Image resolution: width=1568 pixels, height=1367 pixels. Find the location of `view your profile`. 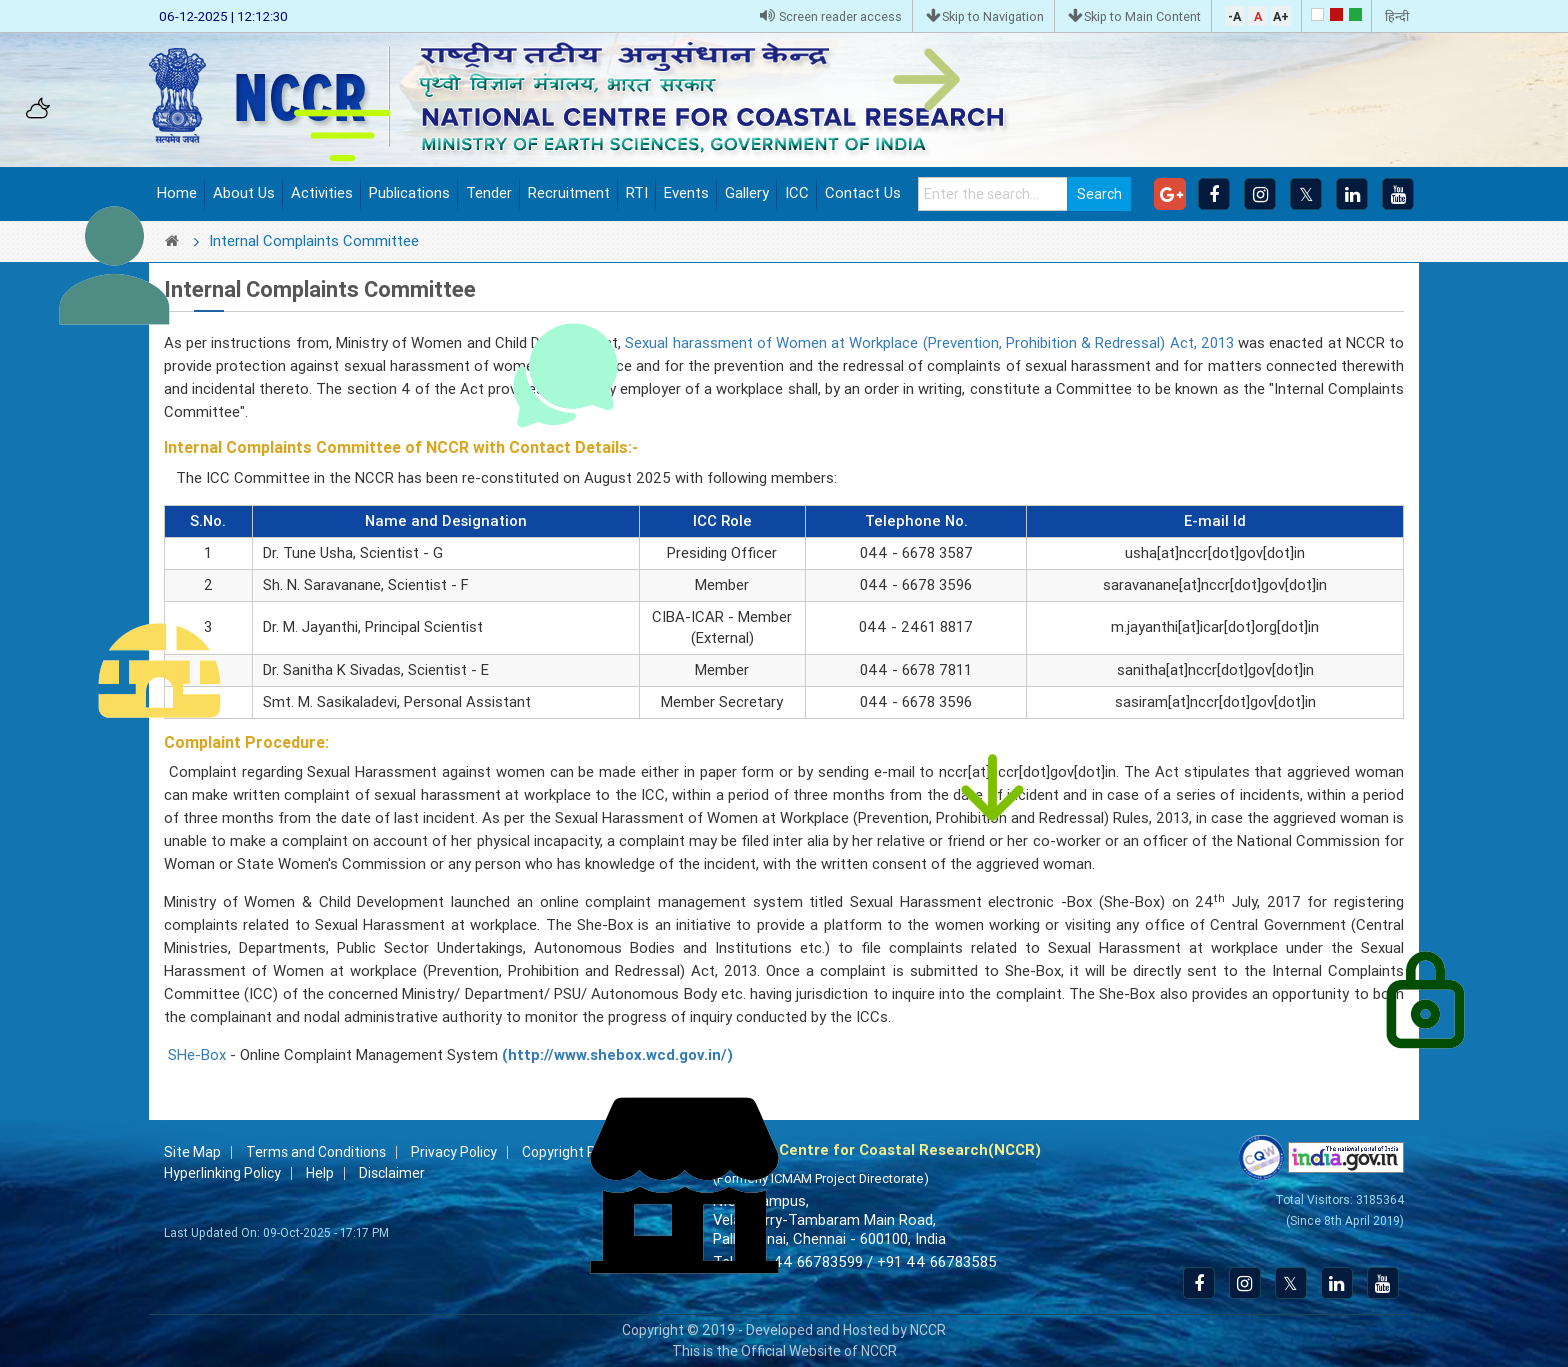

view your profile is located at coordinates (114, 265).